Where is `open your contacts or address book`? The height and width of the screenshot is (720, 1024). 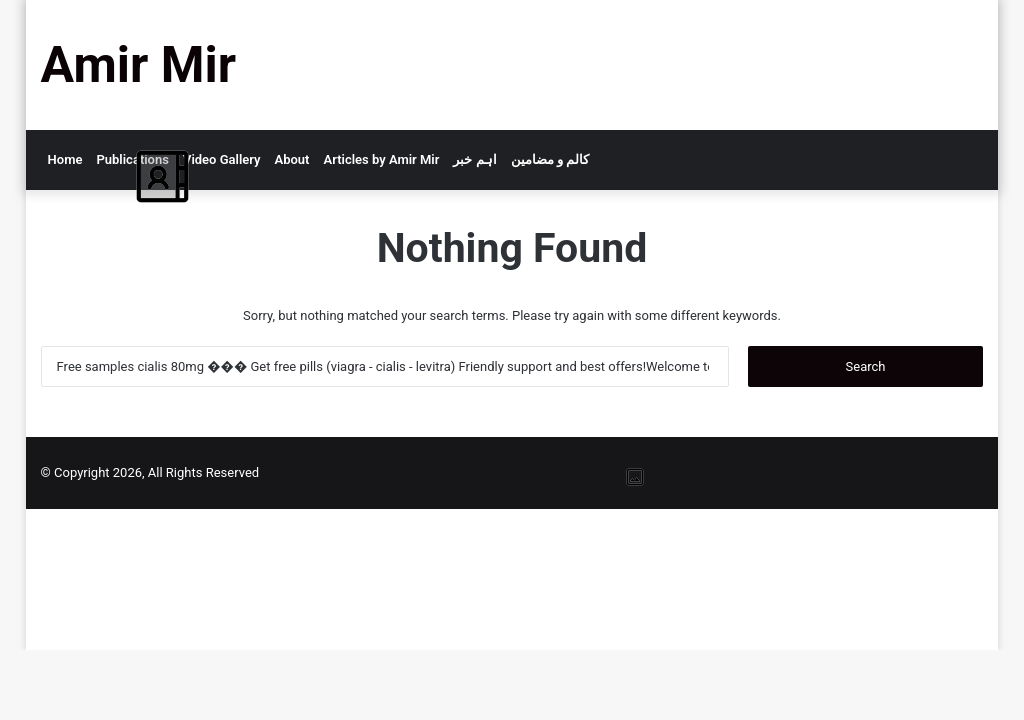 open your contacts or address book is located at coordinates (162, 176).